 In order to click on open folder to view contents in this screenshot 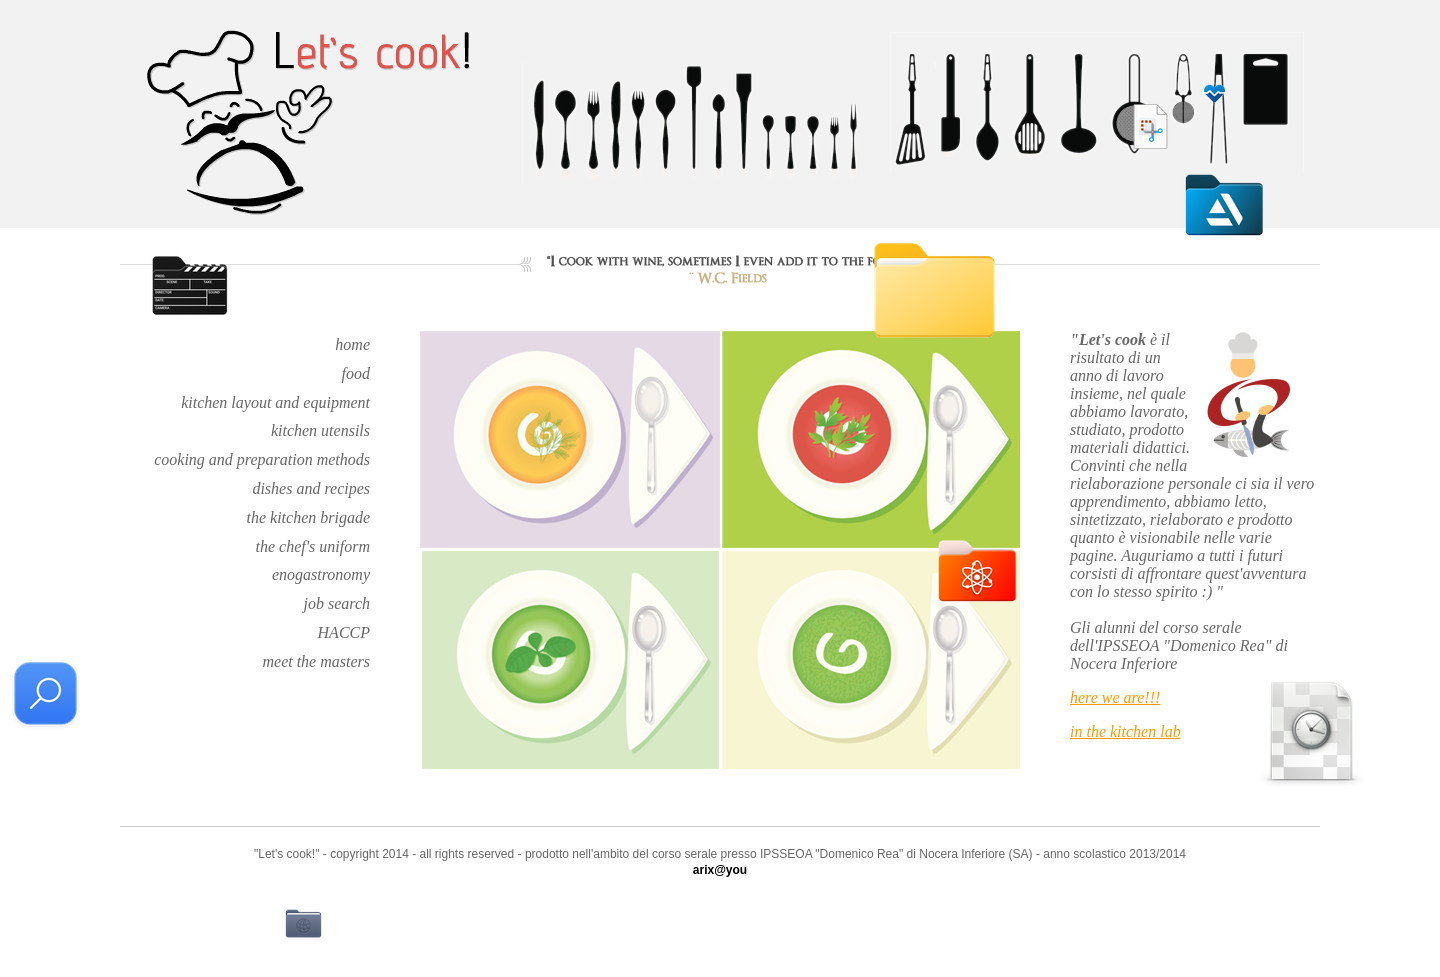, I will do `click(934, 293)`.